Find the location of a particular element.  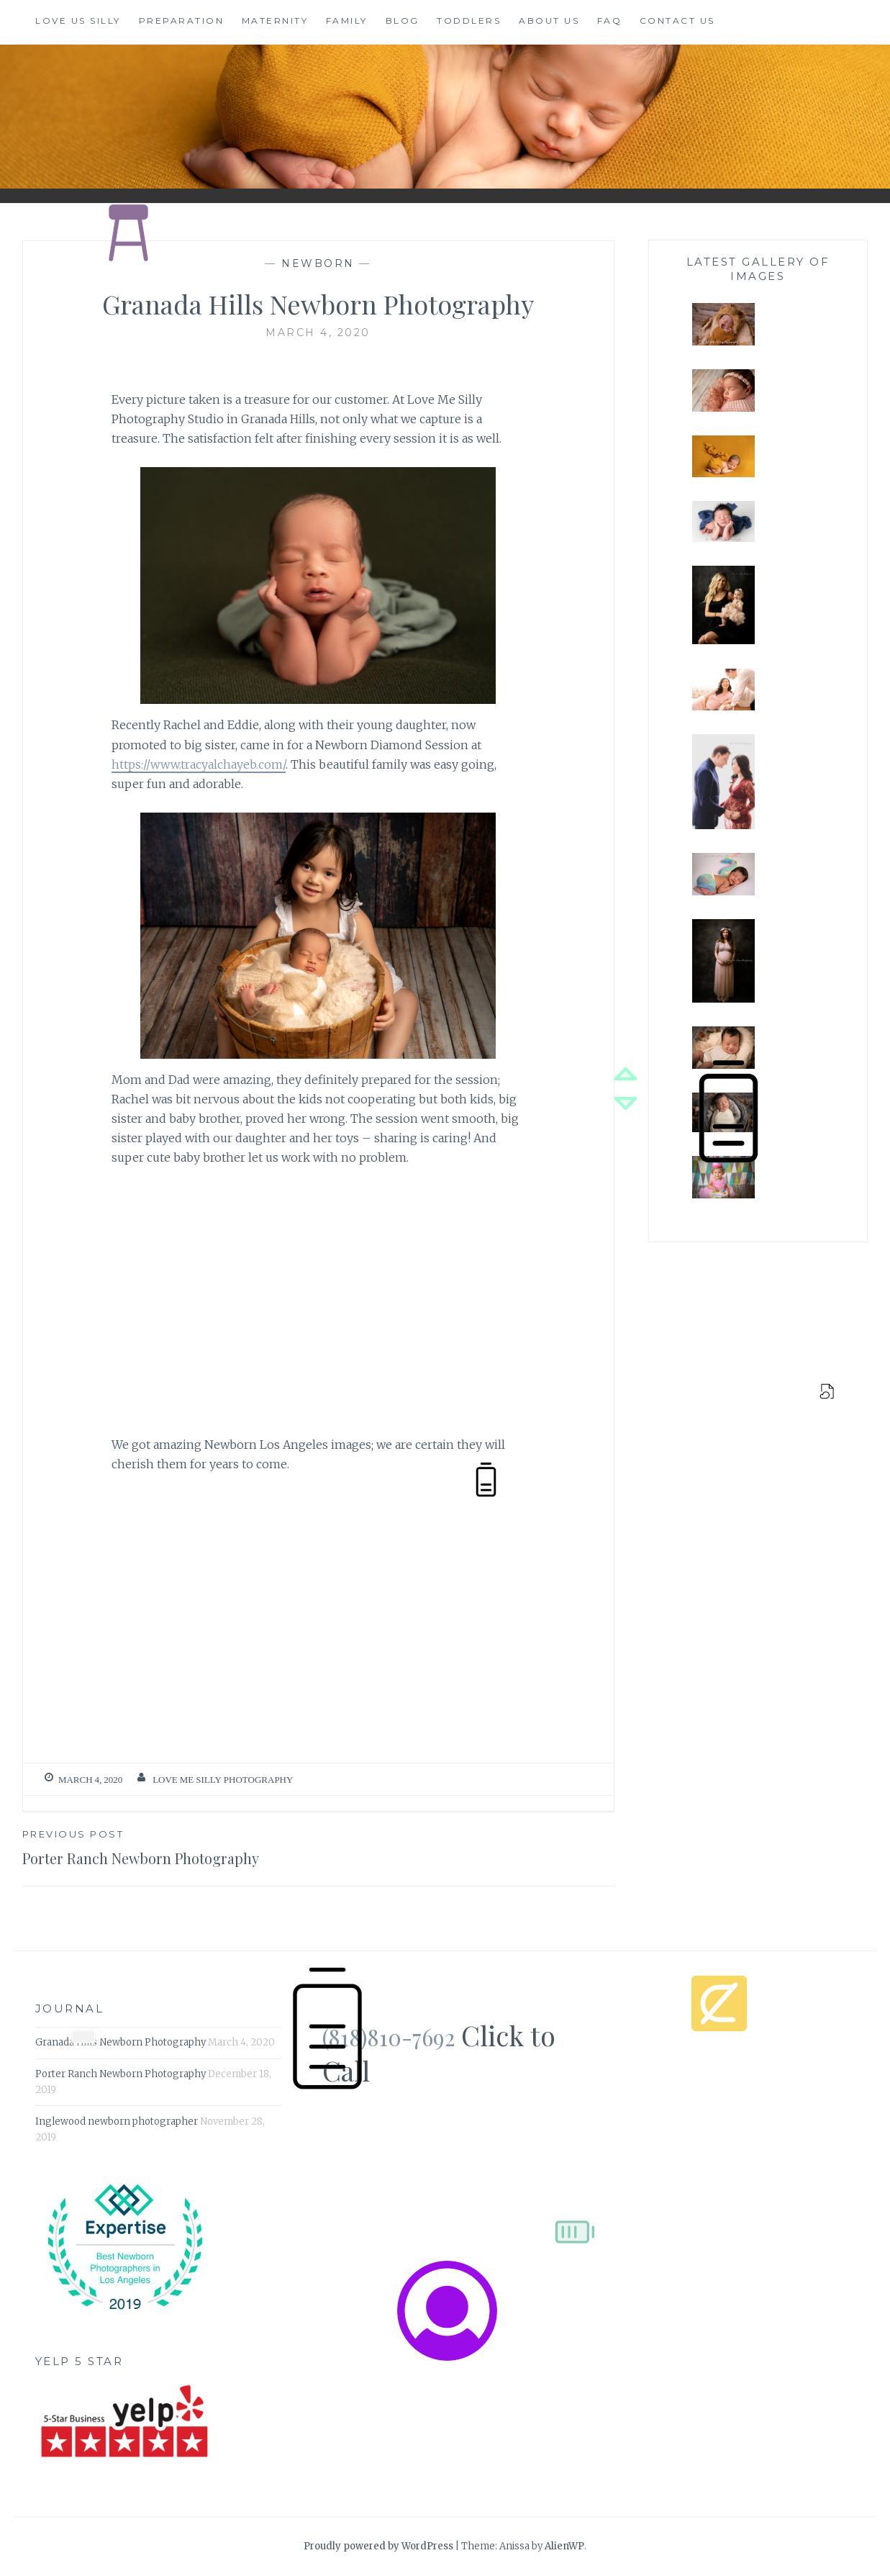

access cloud-stored files is located at coordinates (827, 1391).